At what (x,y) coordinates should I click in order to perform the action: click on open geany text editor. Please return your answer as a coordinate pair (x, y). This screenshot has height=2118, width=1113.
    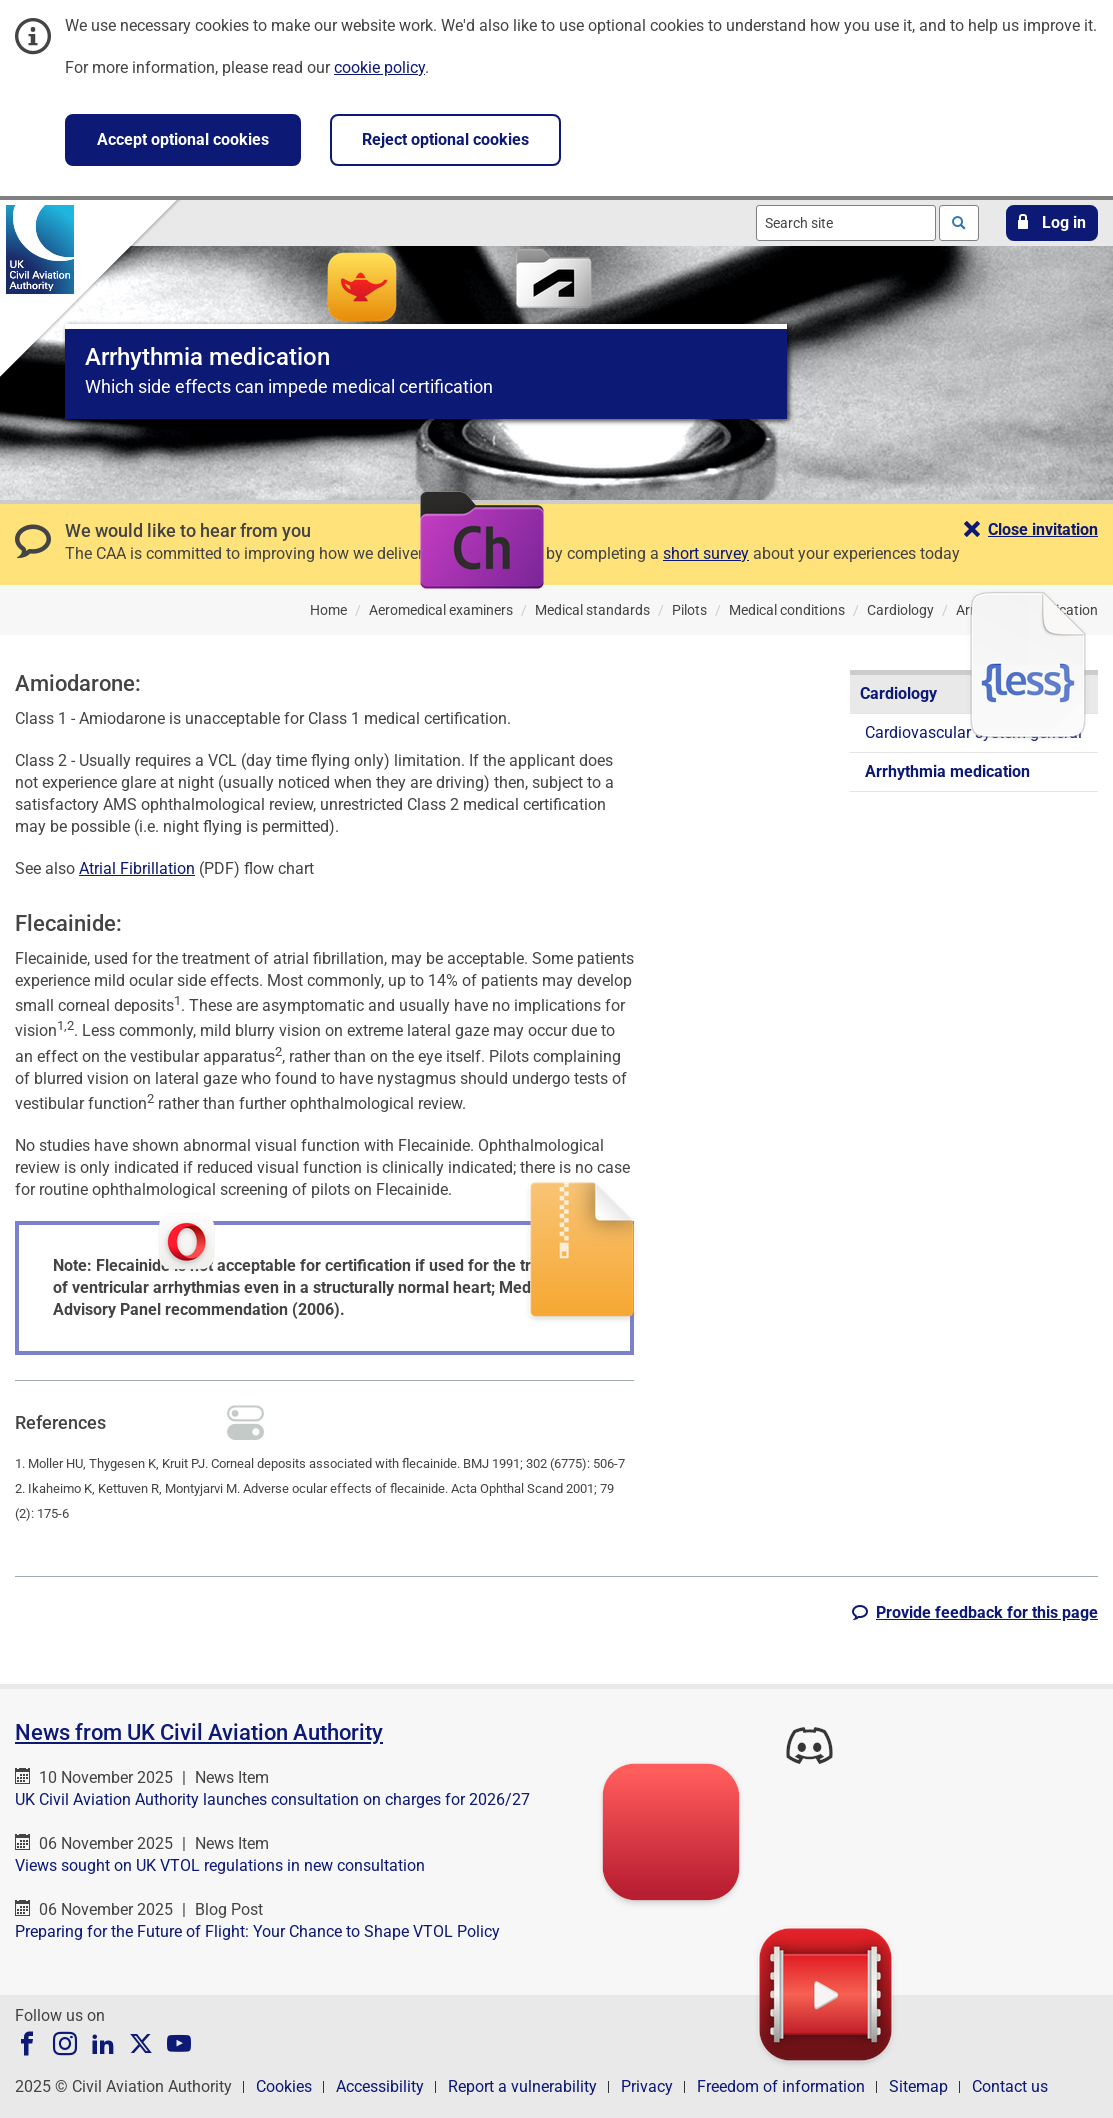
    Looking at the image, I should click on (362, 287).